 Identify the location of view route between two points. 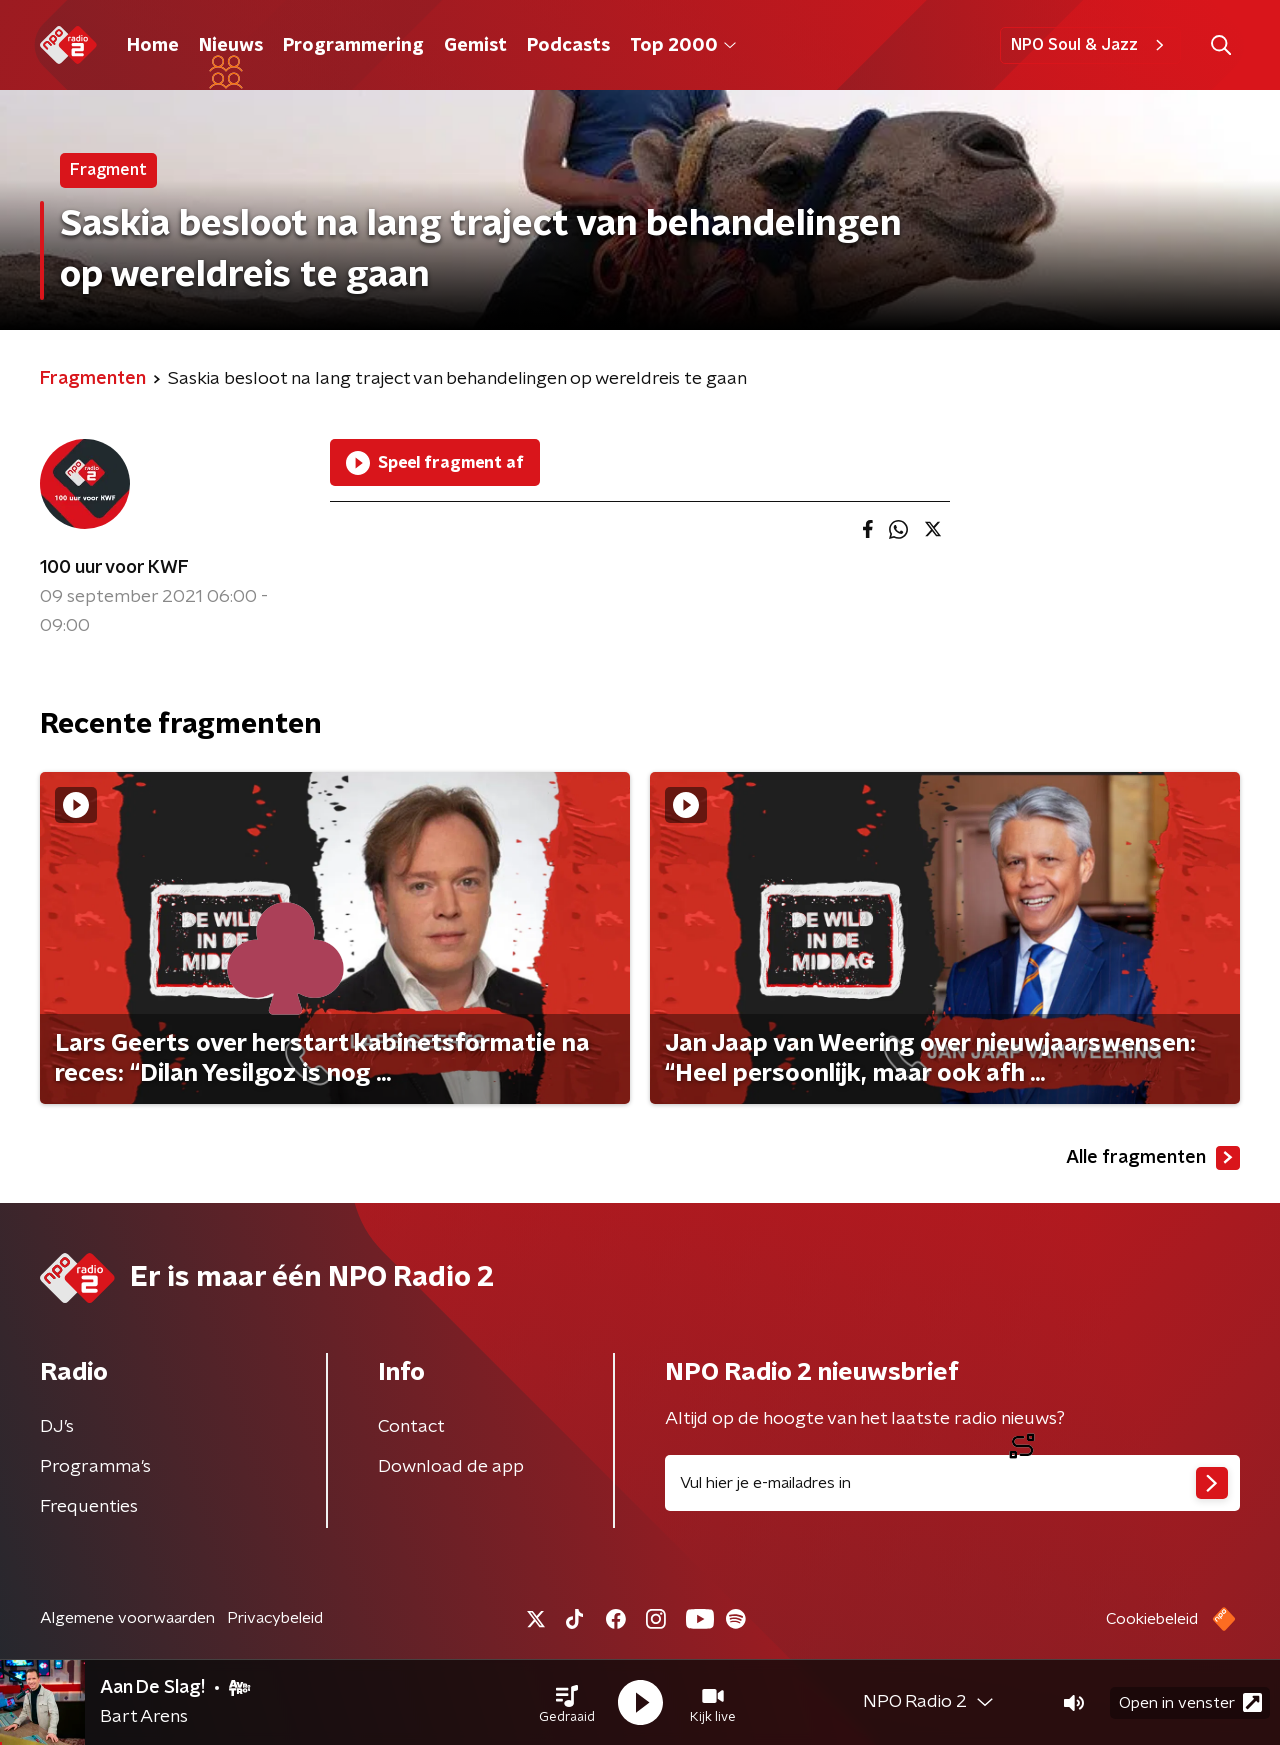
(1022, 1446).